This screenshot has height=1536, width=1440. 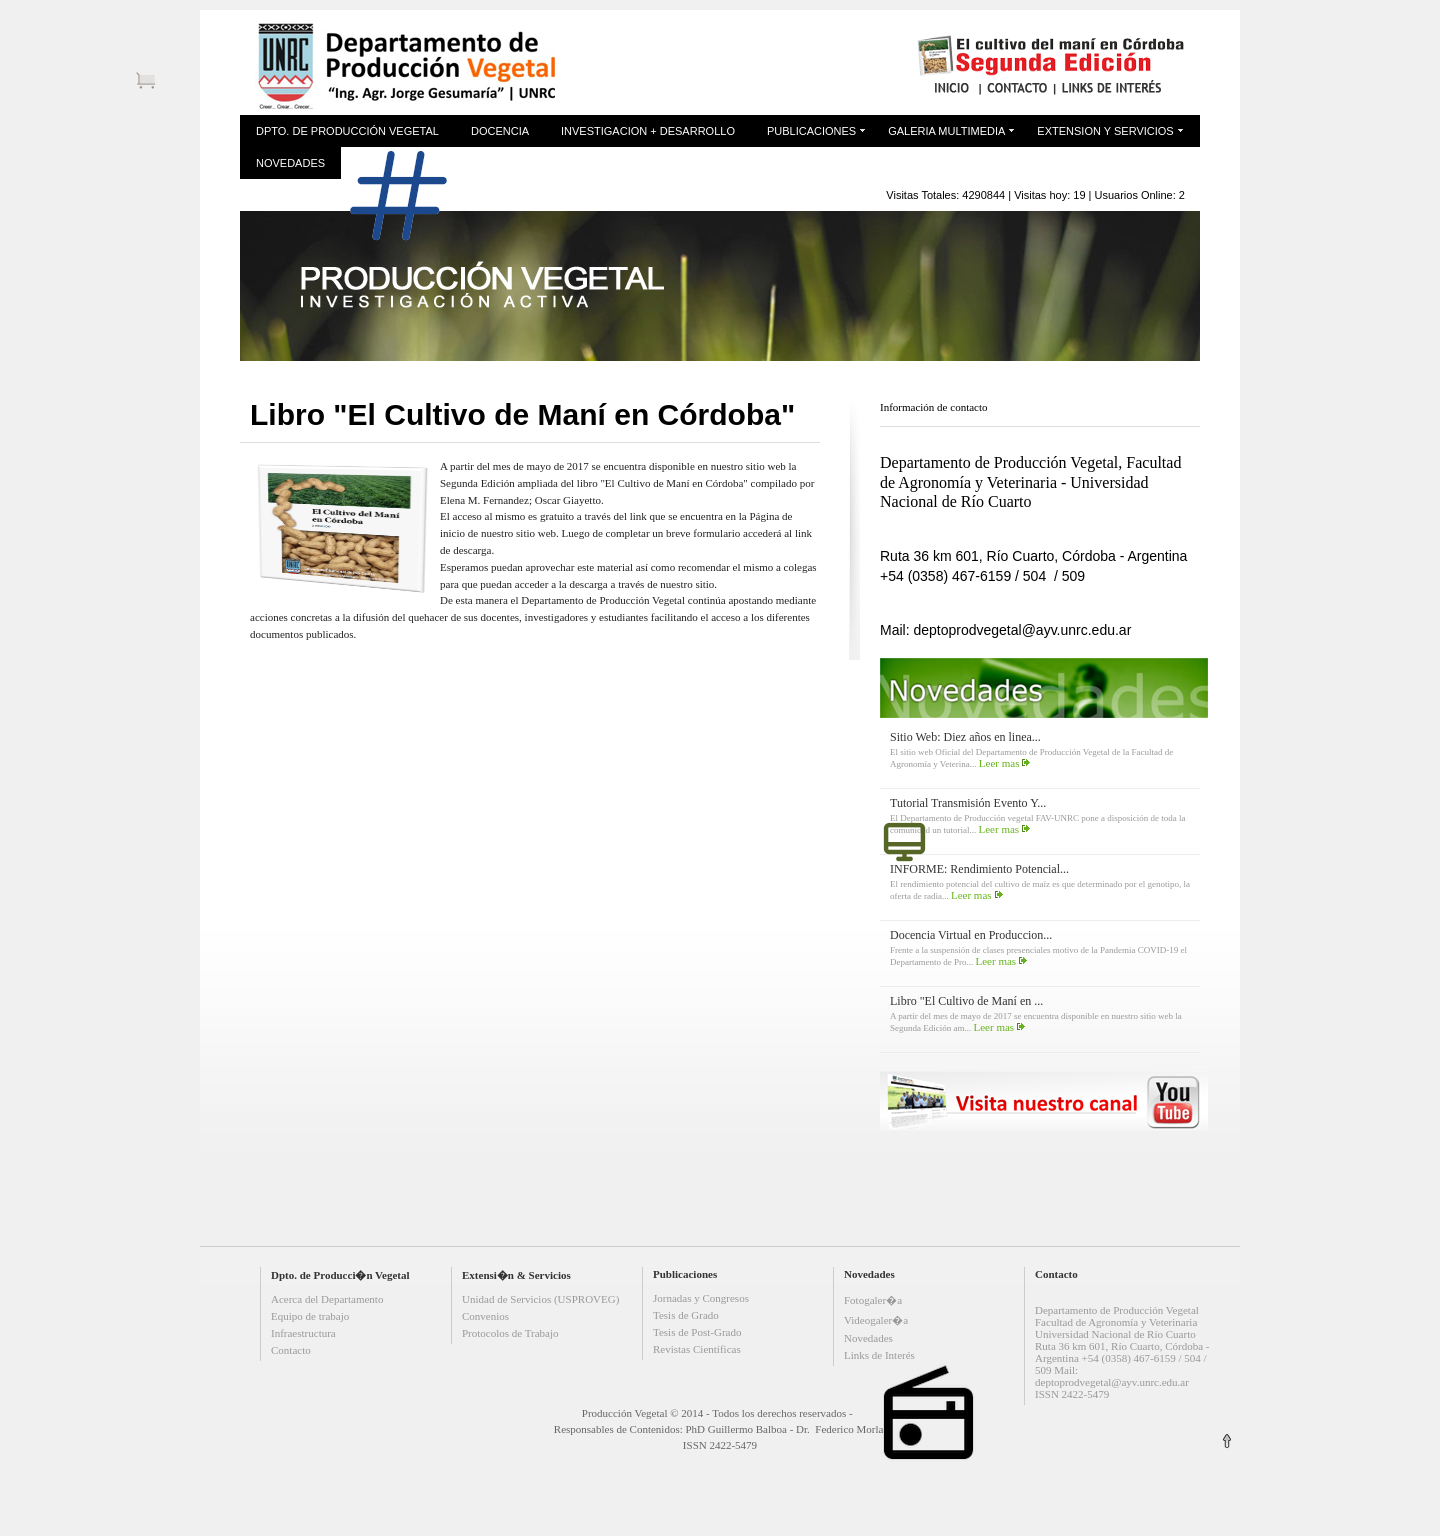 I want to click on view your shopping cart, so click(x=145, y=79).